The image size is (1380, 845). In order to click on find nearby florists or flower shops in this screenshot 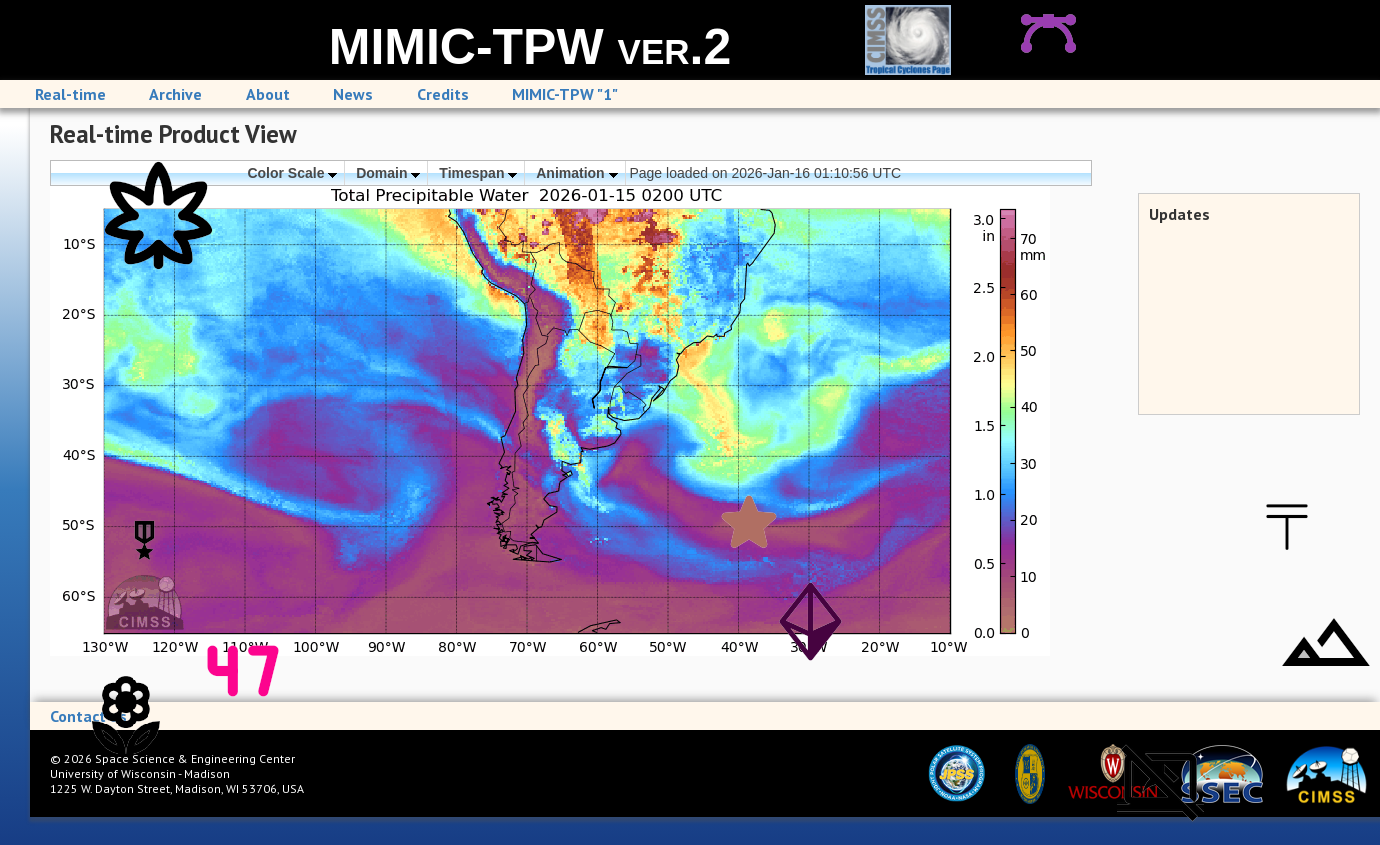, I will do `click(126, 717)`.